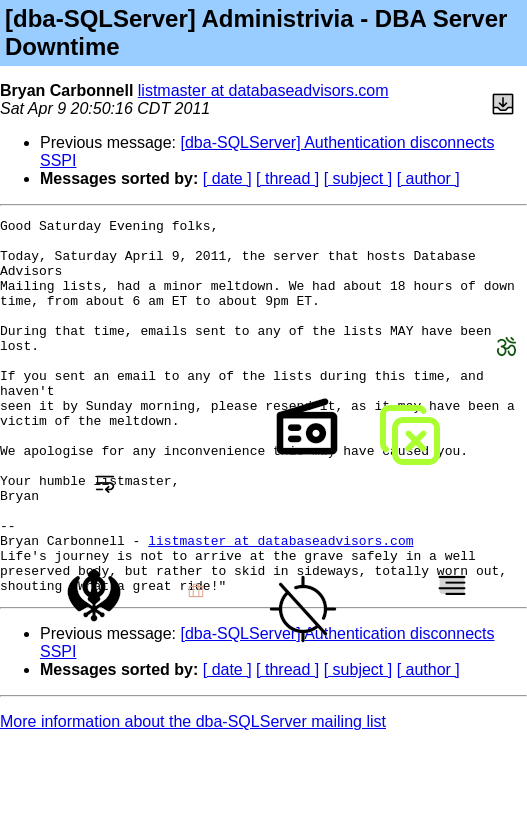  Describe the element at coordinates (307, 431) in the screenshot. I see `open radio or audio streaming` at that location.